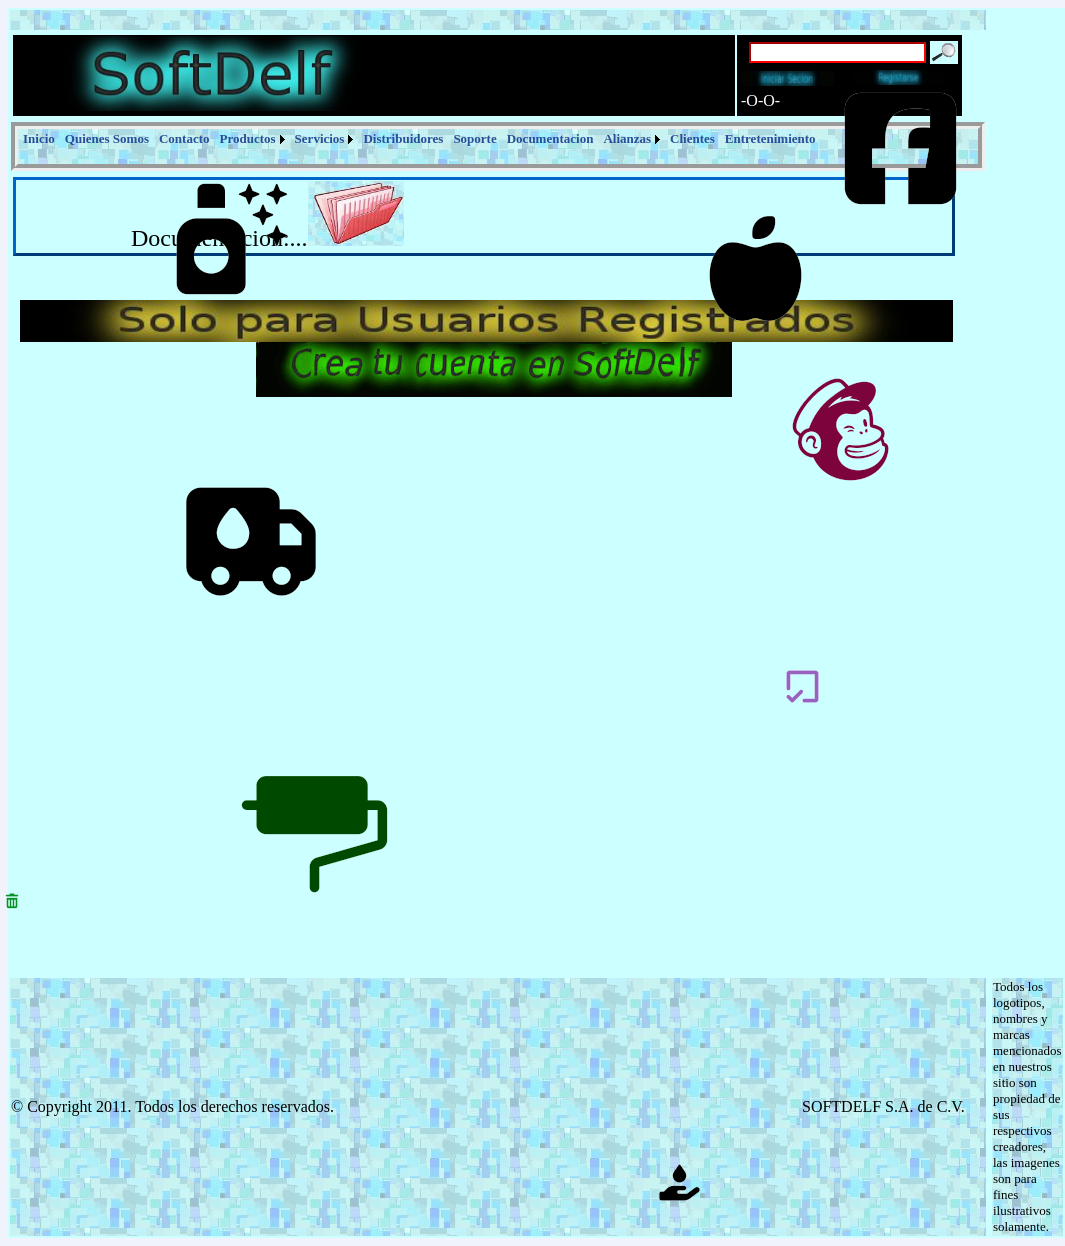  Describe the element at coordinates (225, 239) in the screenshot. I see `air freshener or fragrance settings` at that location.